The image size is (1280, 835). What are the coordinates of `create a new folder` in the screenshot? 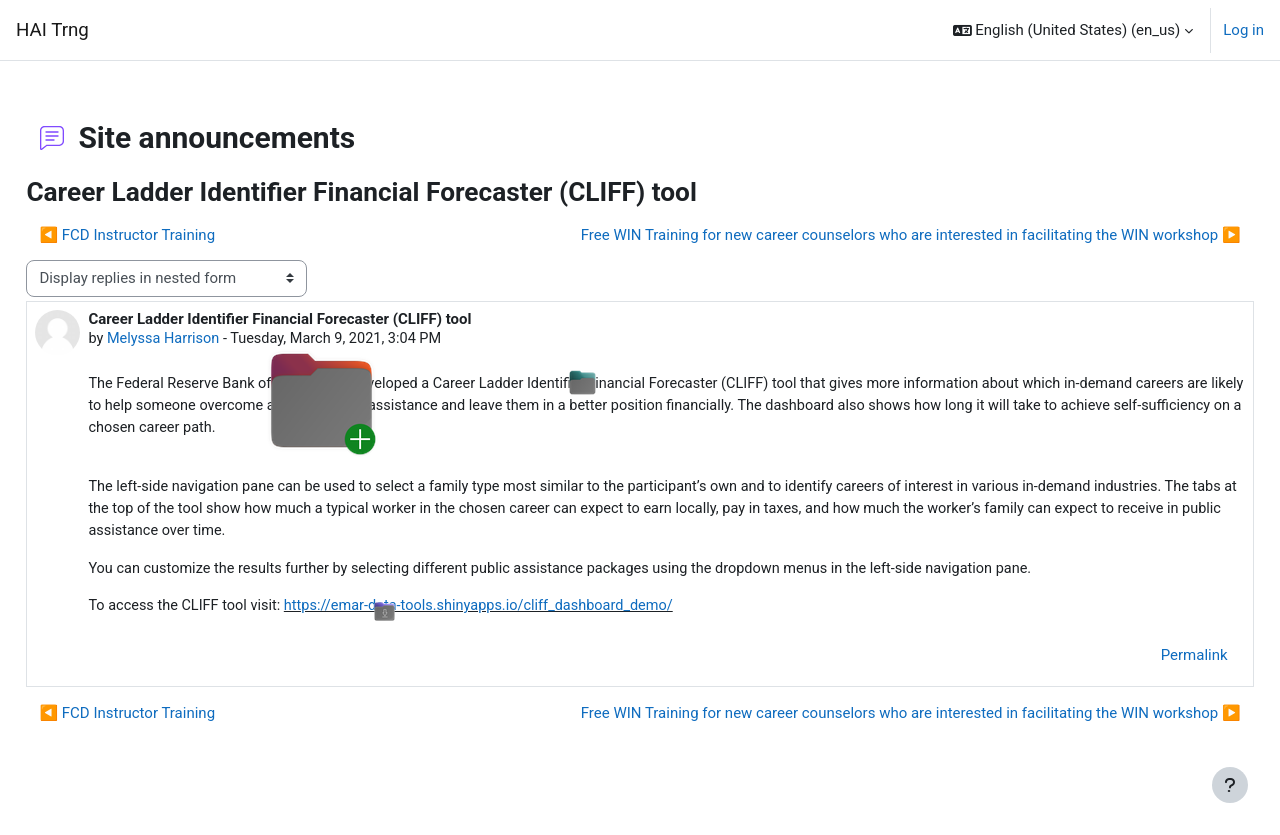 It's located at (321, 400).